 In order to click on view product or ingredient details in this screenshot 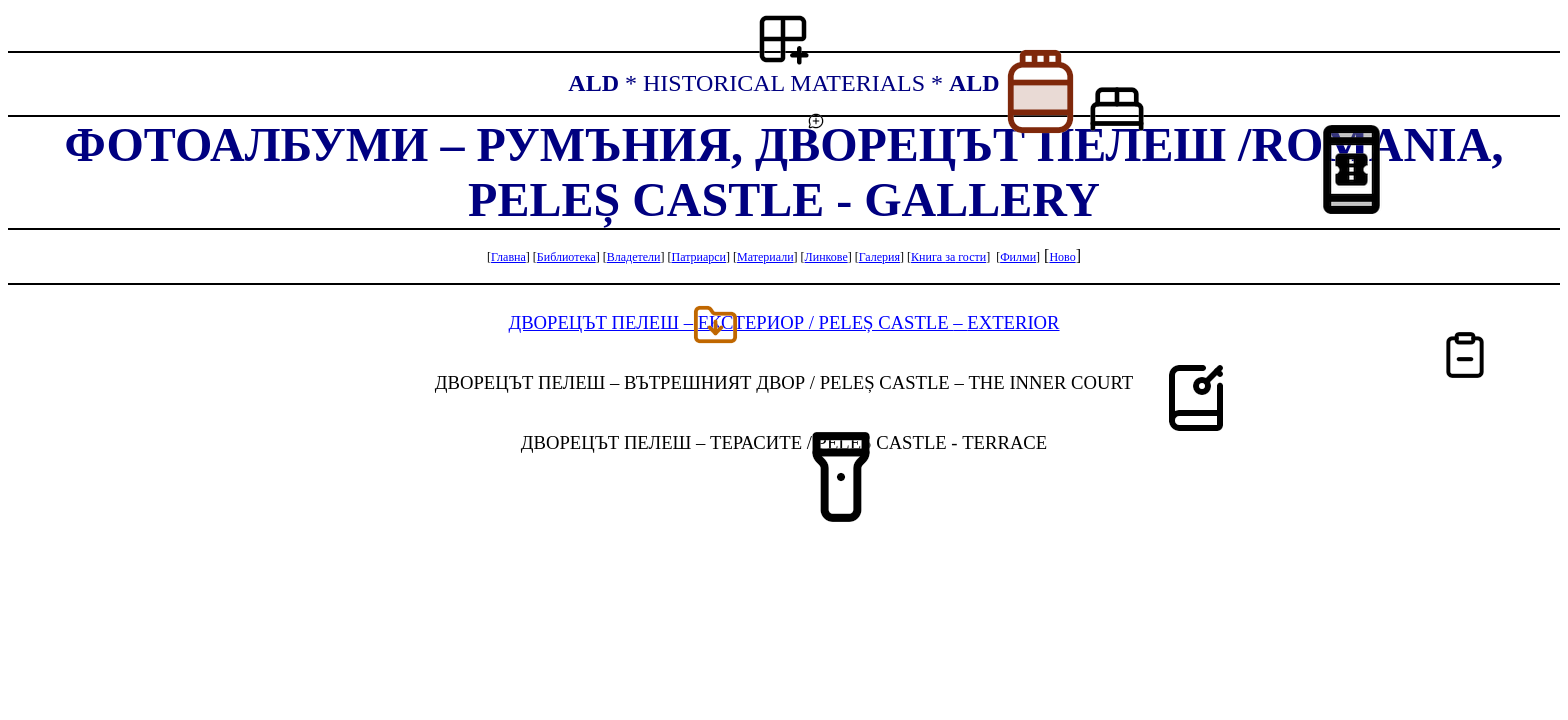, I will do `click(1040, 91)`.